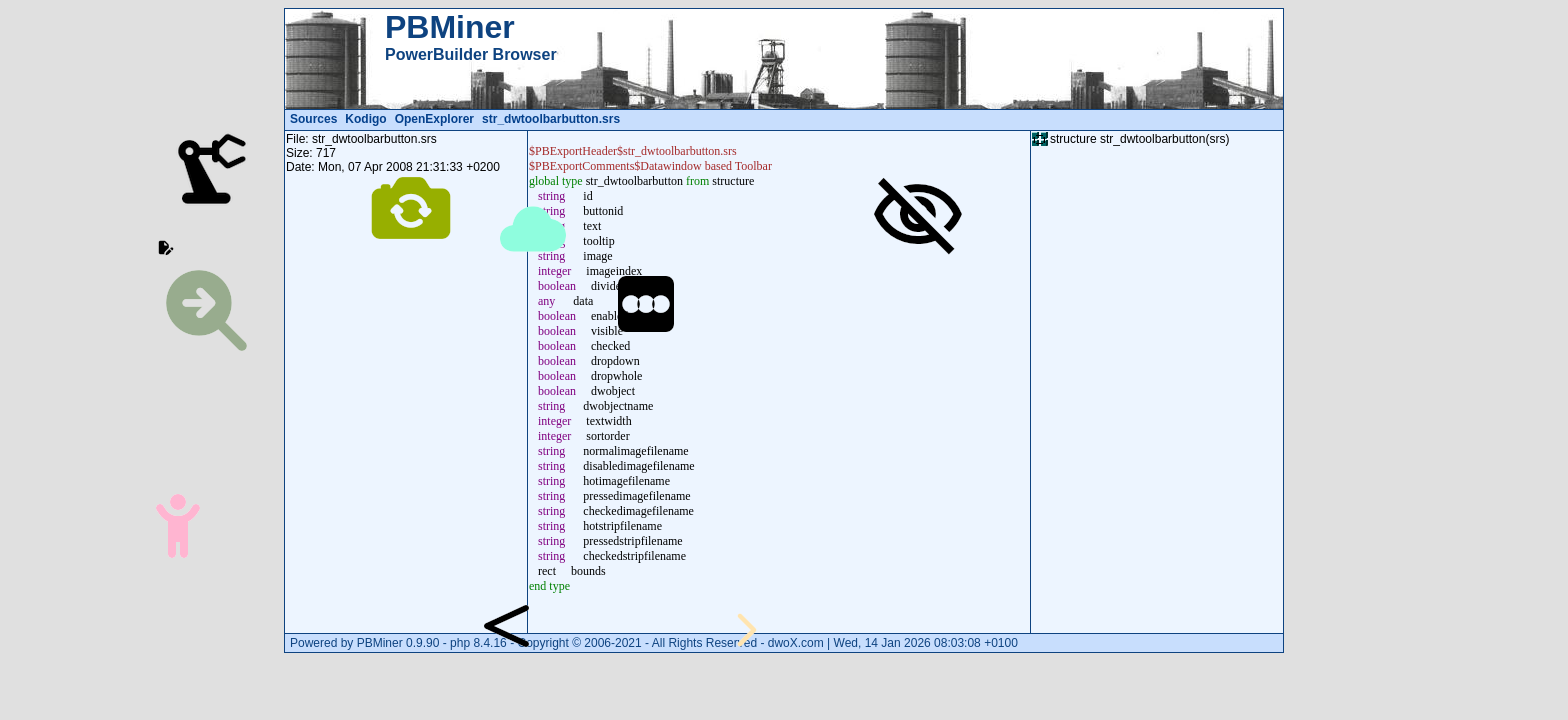  I want to click on edit this document, so click(165, 247).